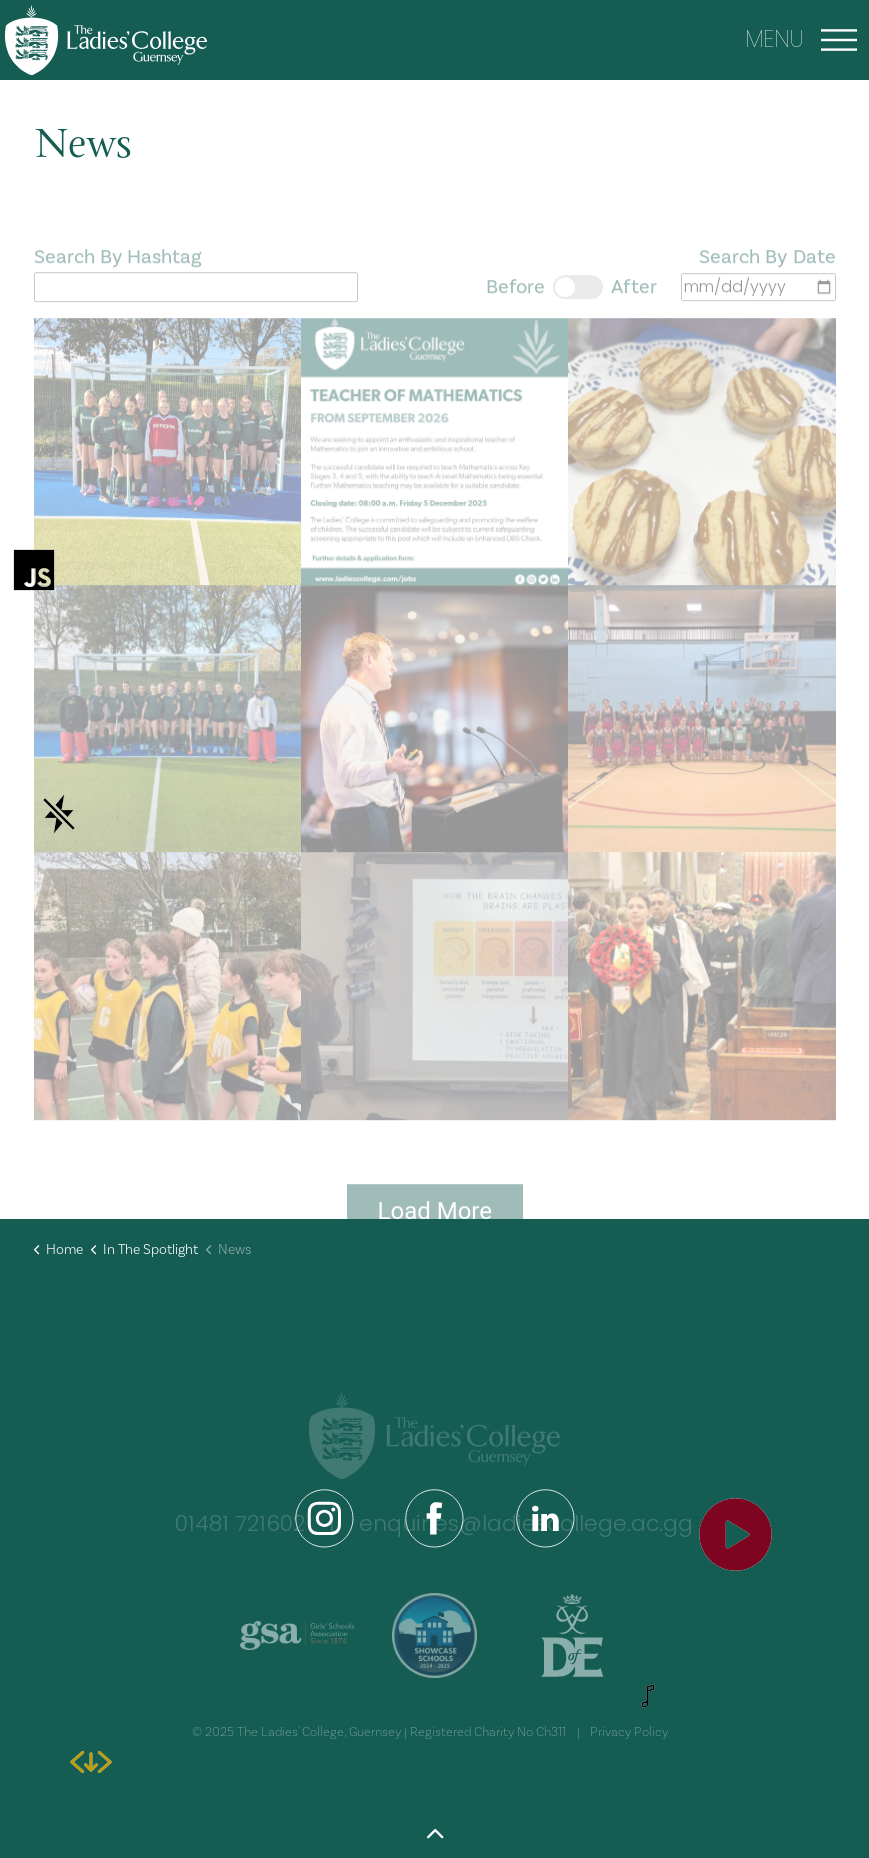  I want to click on indicates javascript programming language, so click(34, 570).